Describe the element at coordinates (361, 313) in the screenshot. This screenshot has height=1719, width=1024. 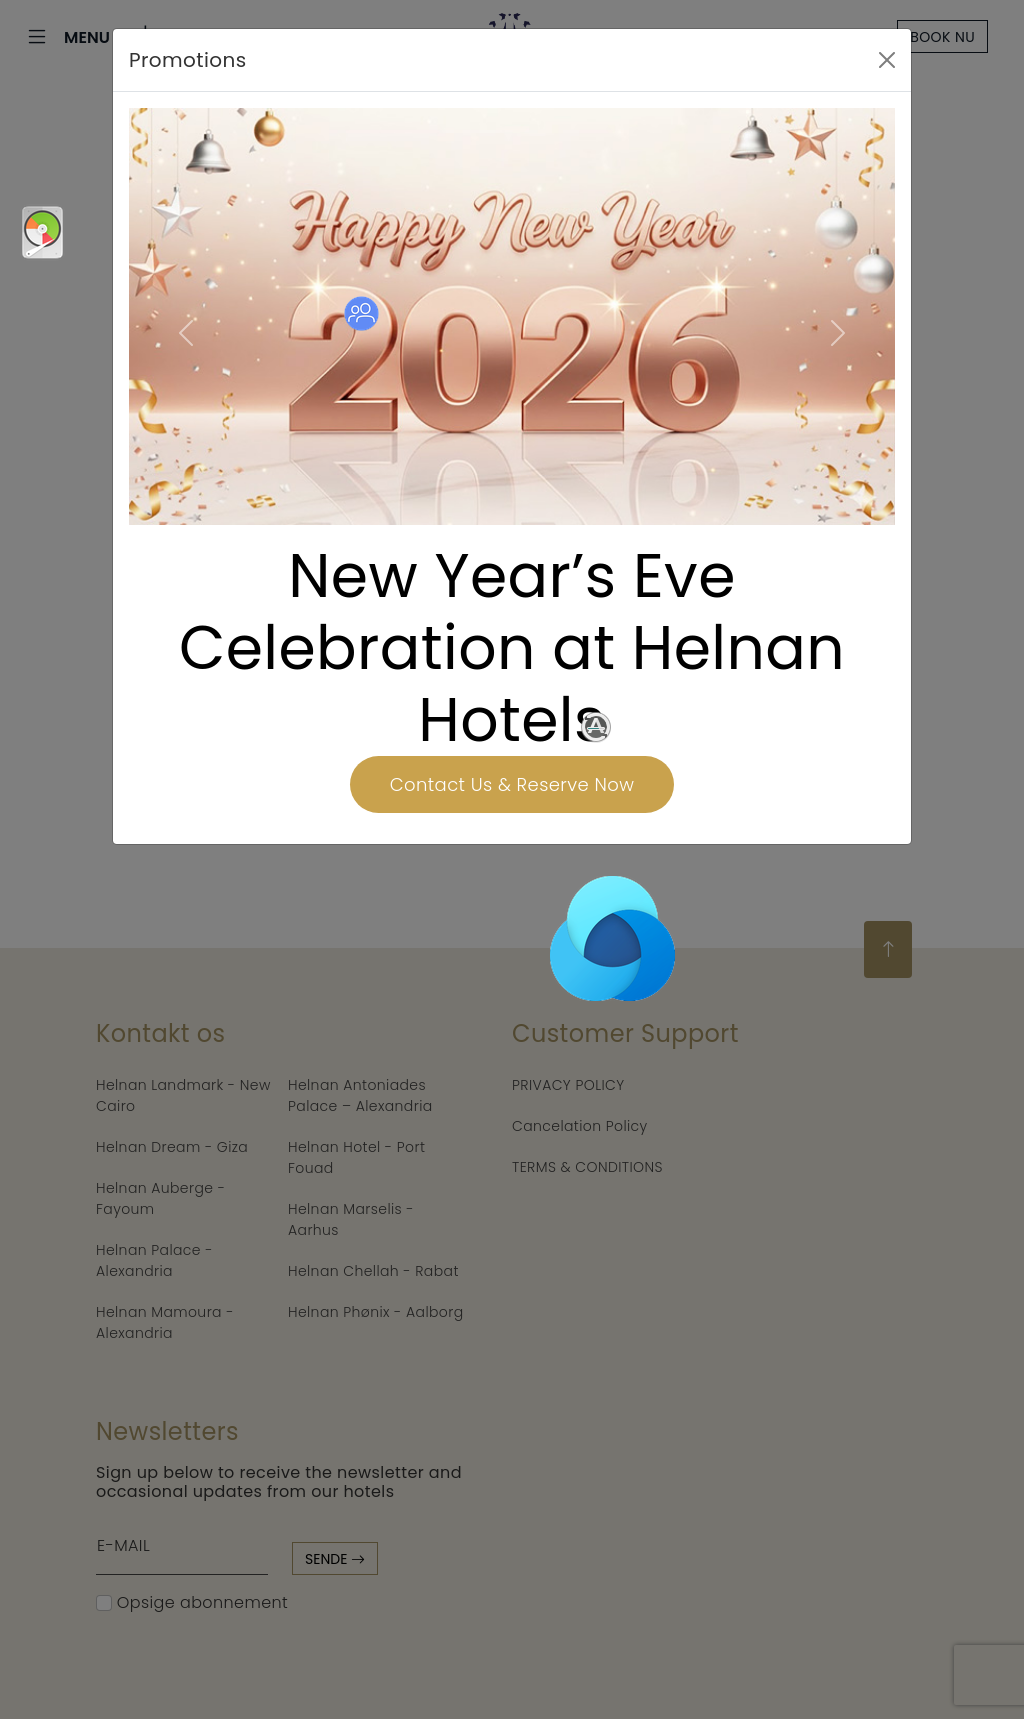
I see `access user account settings` at that location.